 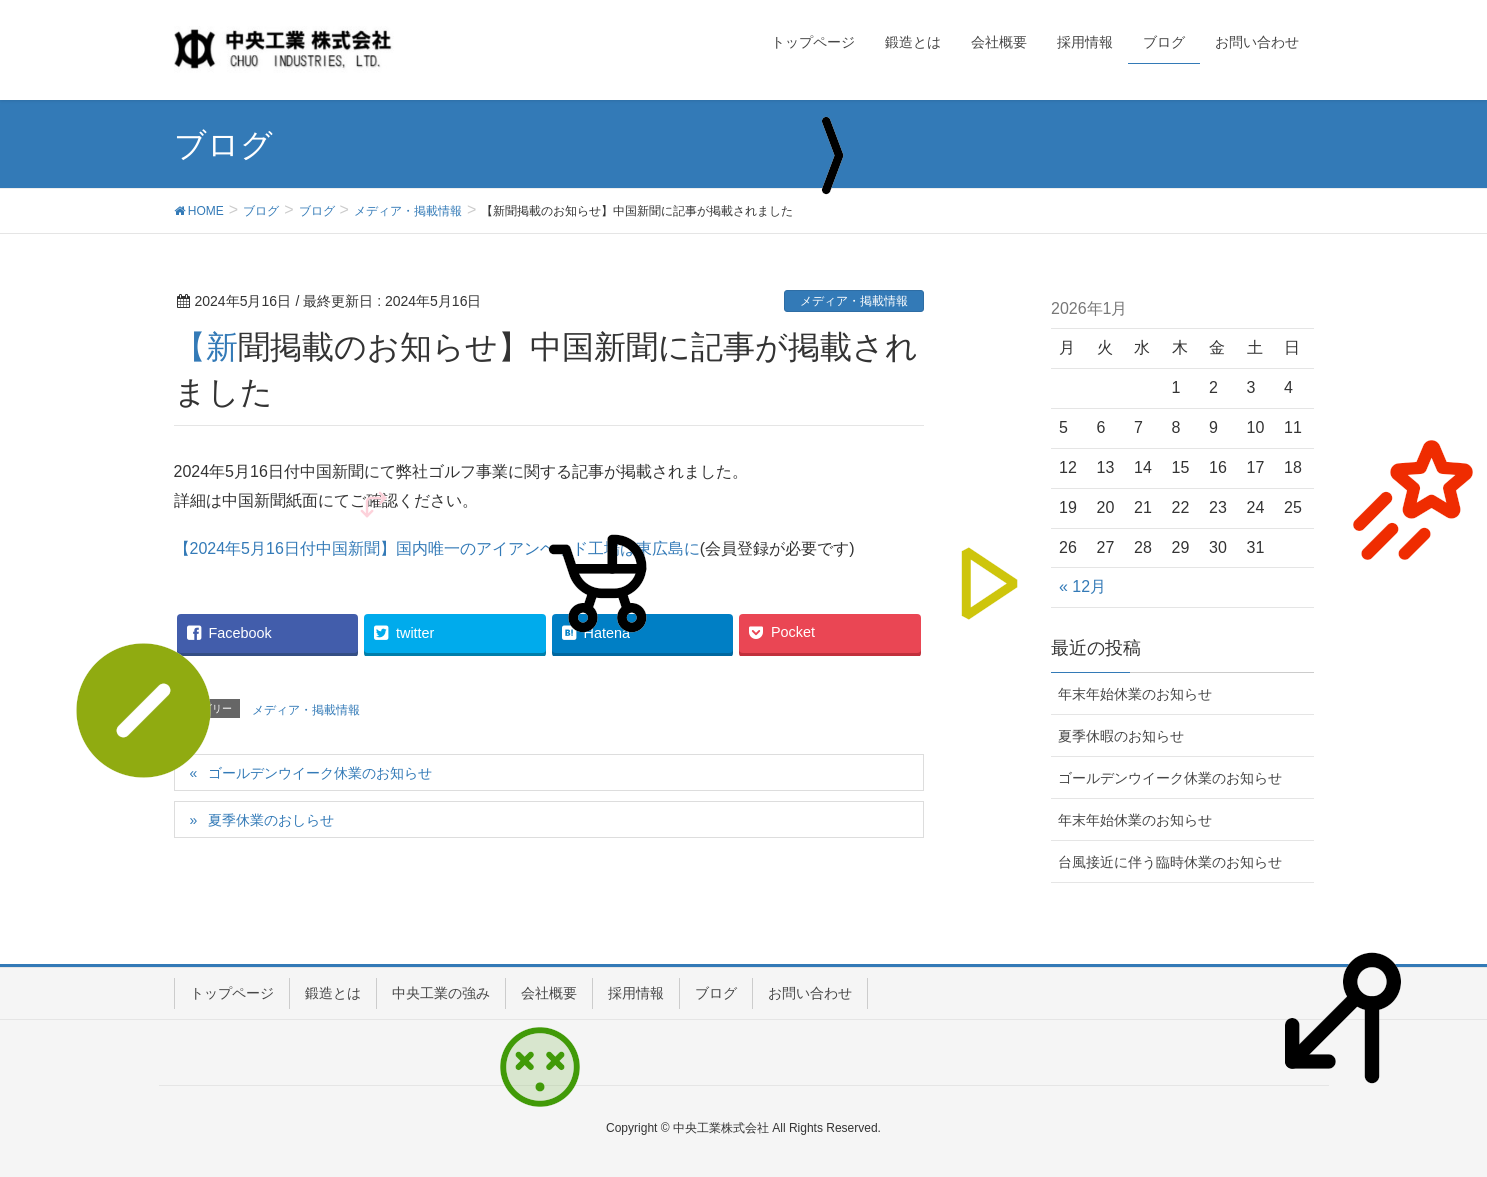 I want to click on navigate to the next item or page, so click(x=830, y=155).